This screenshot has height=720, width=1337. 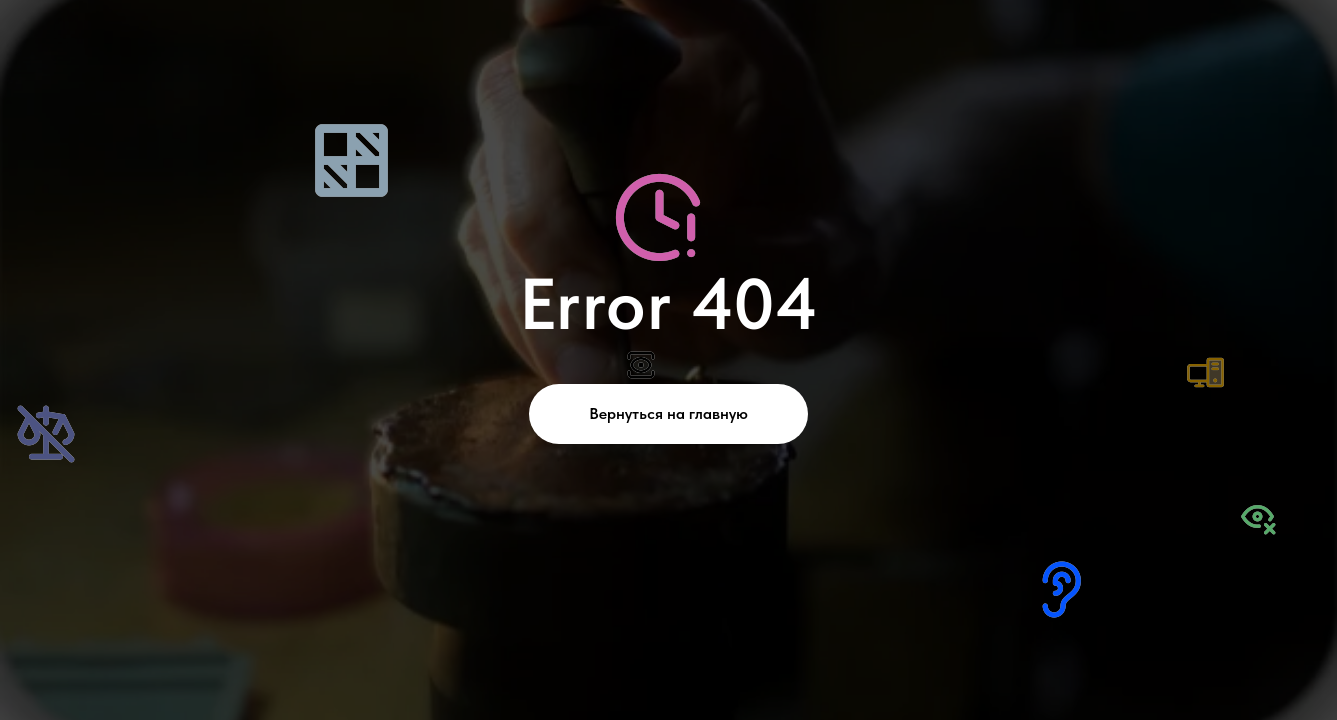 What do you see at coordinates (46, 434) in the screenshot?
I see `disable weight or measurement tracking` at bounding box center [46, 434].